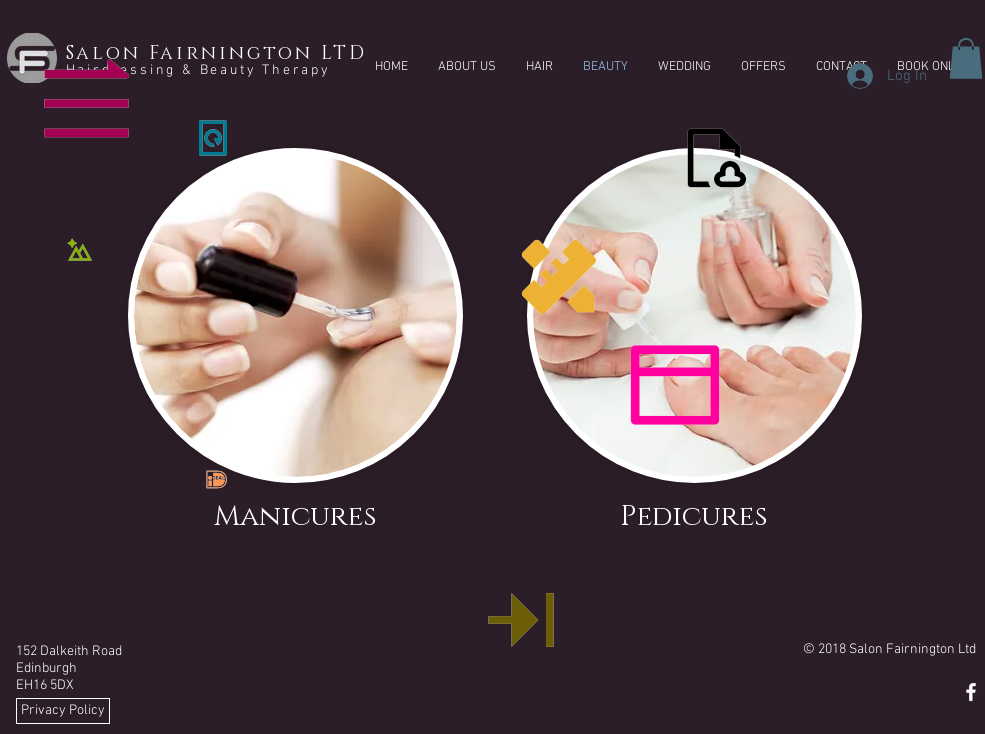 Image resolution: width=985 pixels, height=734 pixels. Describe the element at coordinates (86, 103) in the screenshot. I see `play items in sequential order` at that location.